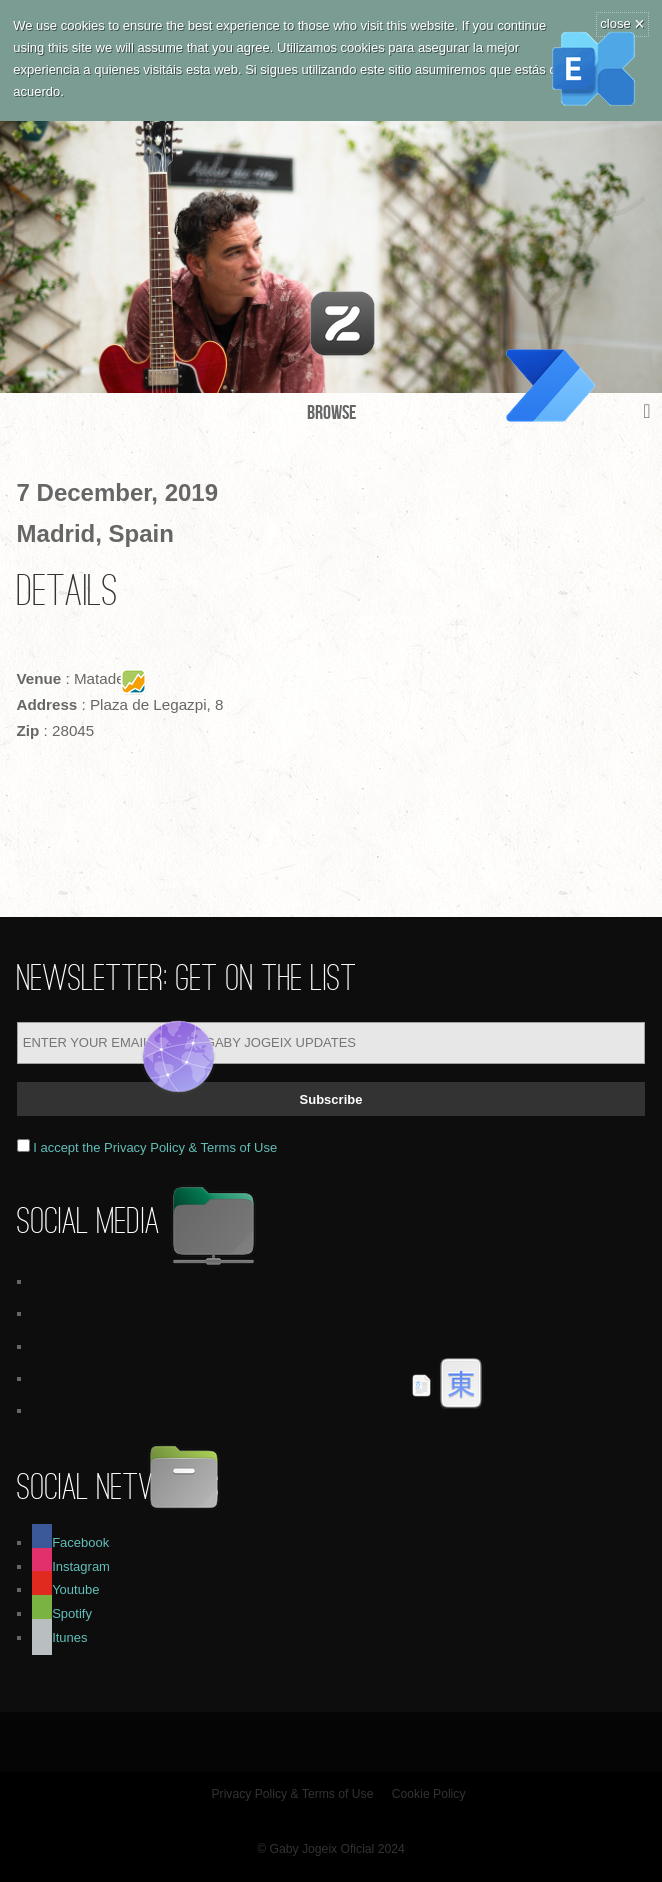 This screenshot has width=662, height=1882. I want to click on open the file manager application, so click(184, 1477).